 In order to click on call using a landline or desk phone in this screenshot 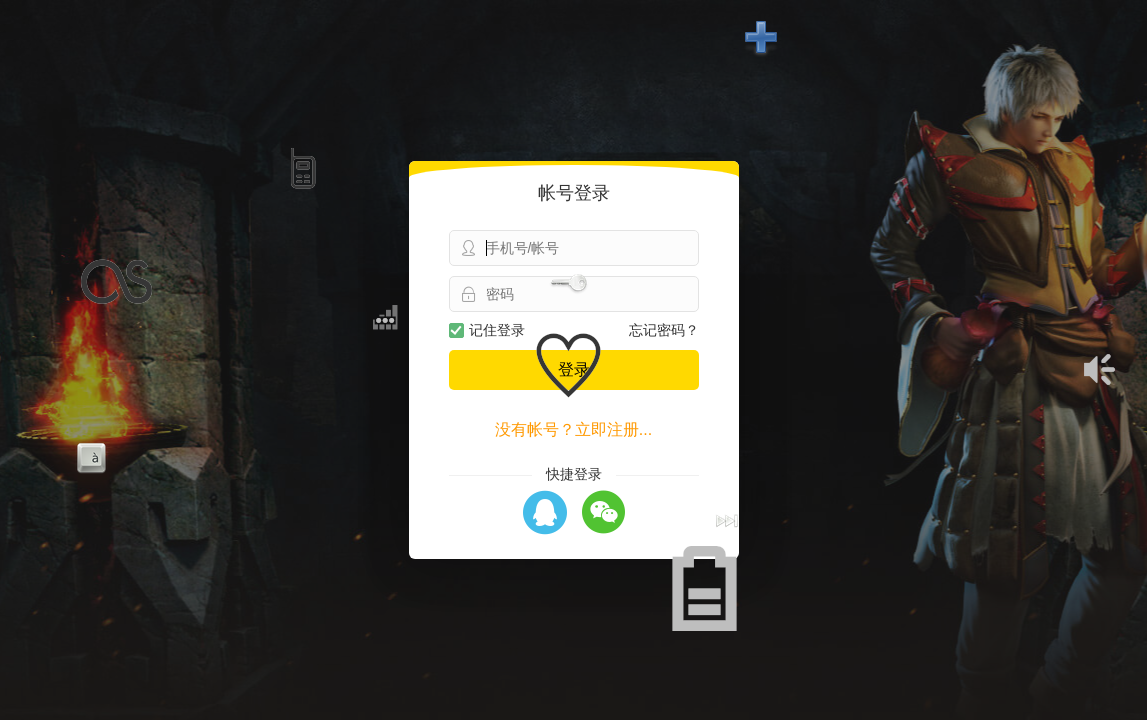, I will do `click(304, 169)`.